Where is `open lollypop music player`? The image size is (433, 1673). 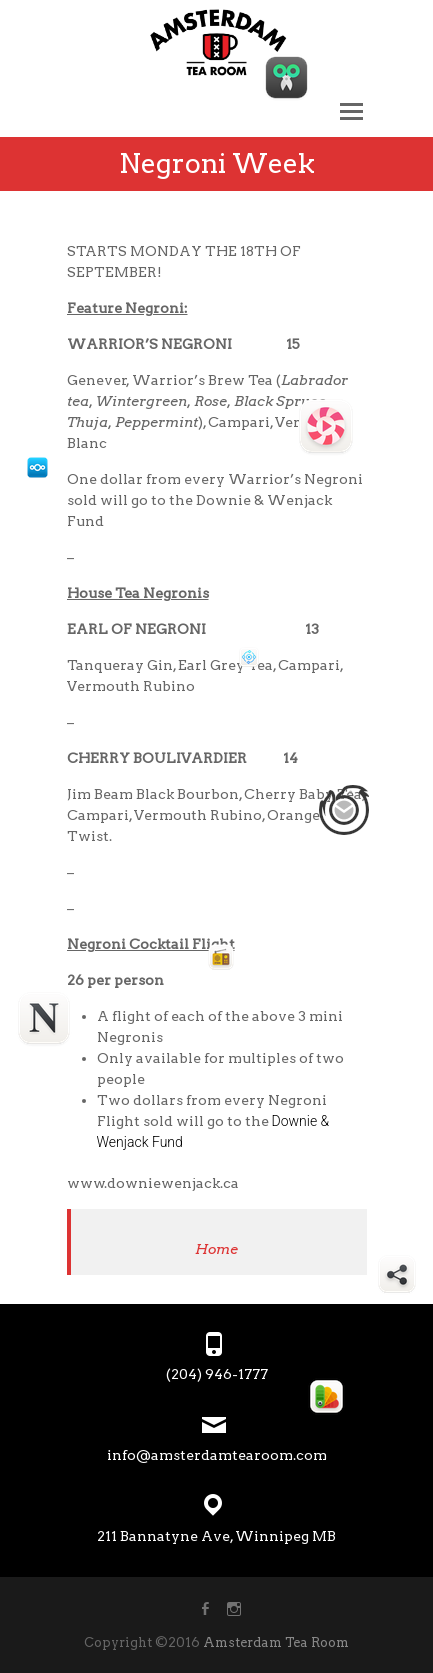
open lollypop music player is located at coordinates (326, 426).